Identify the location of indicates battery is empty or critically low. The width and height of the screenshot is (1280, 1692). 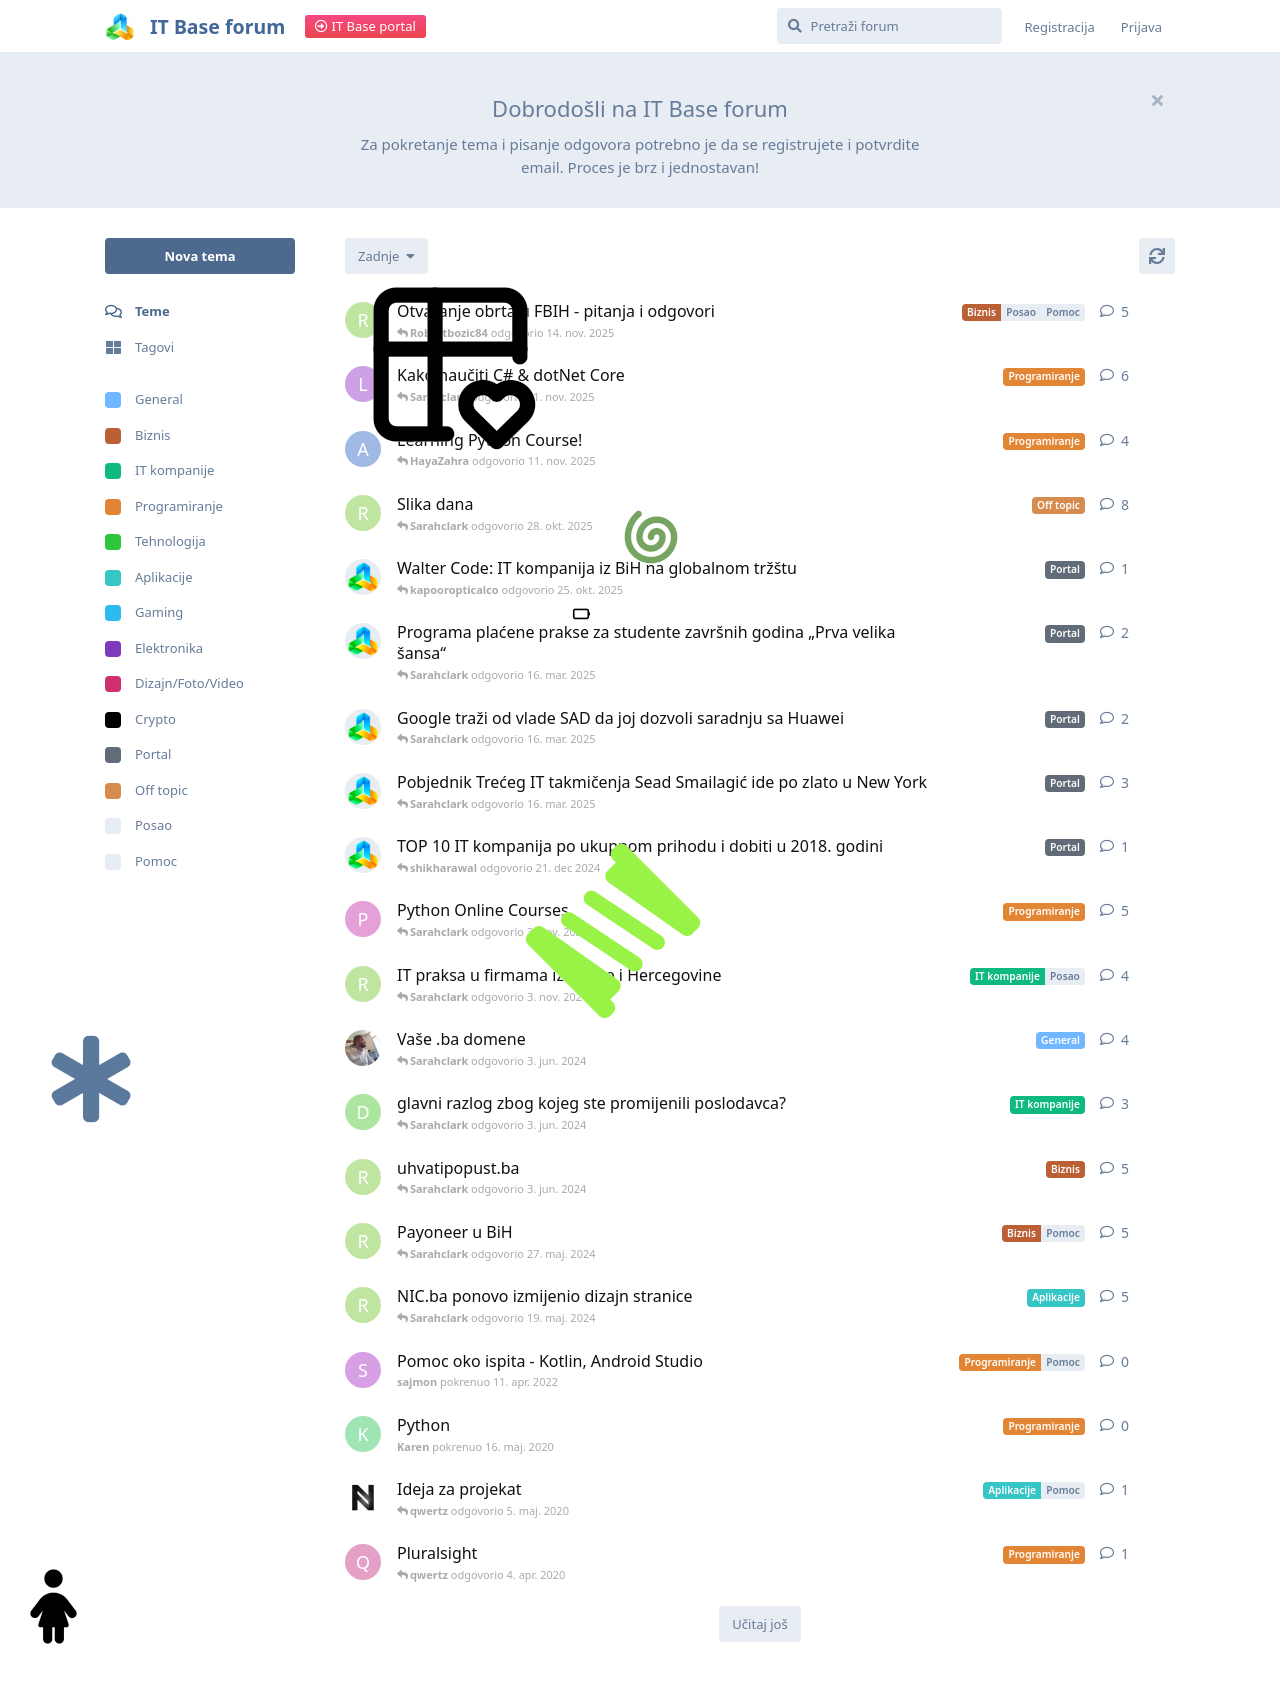
(581, 613).